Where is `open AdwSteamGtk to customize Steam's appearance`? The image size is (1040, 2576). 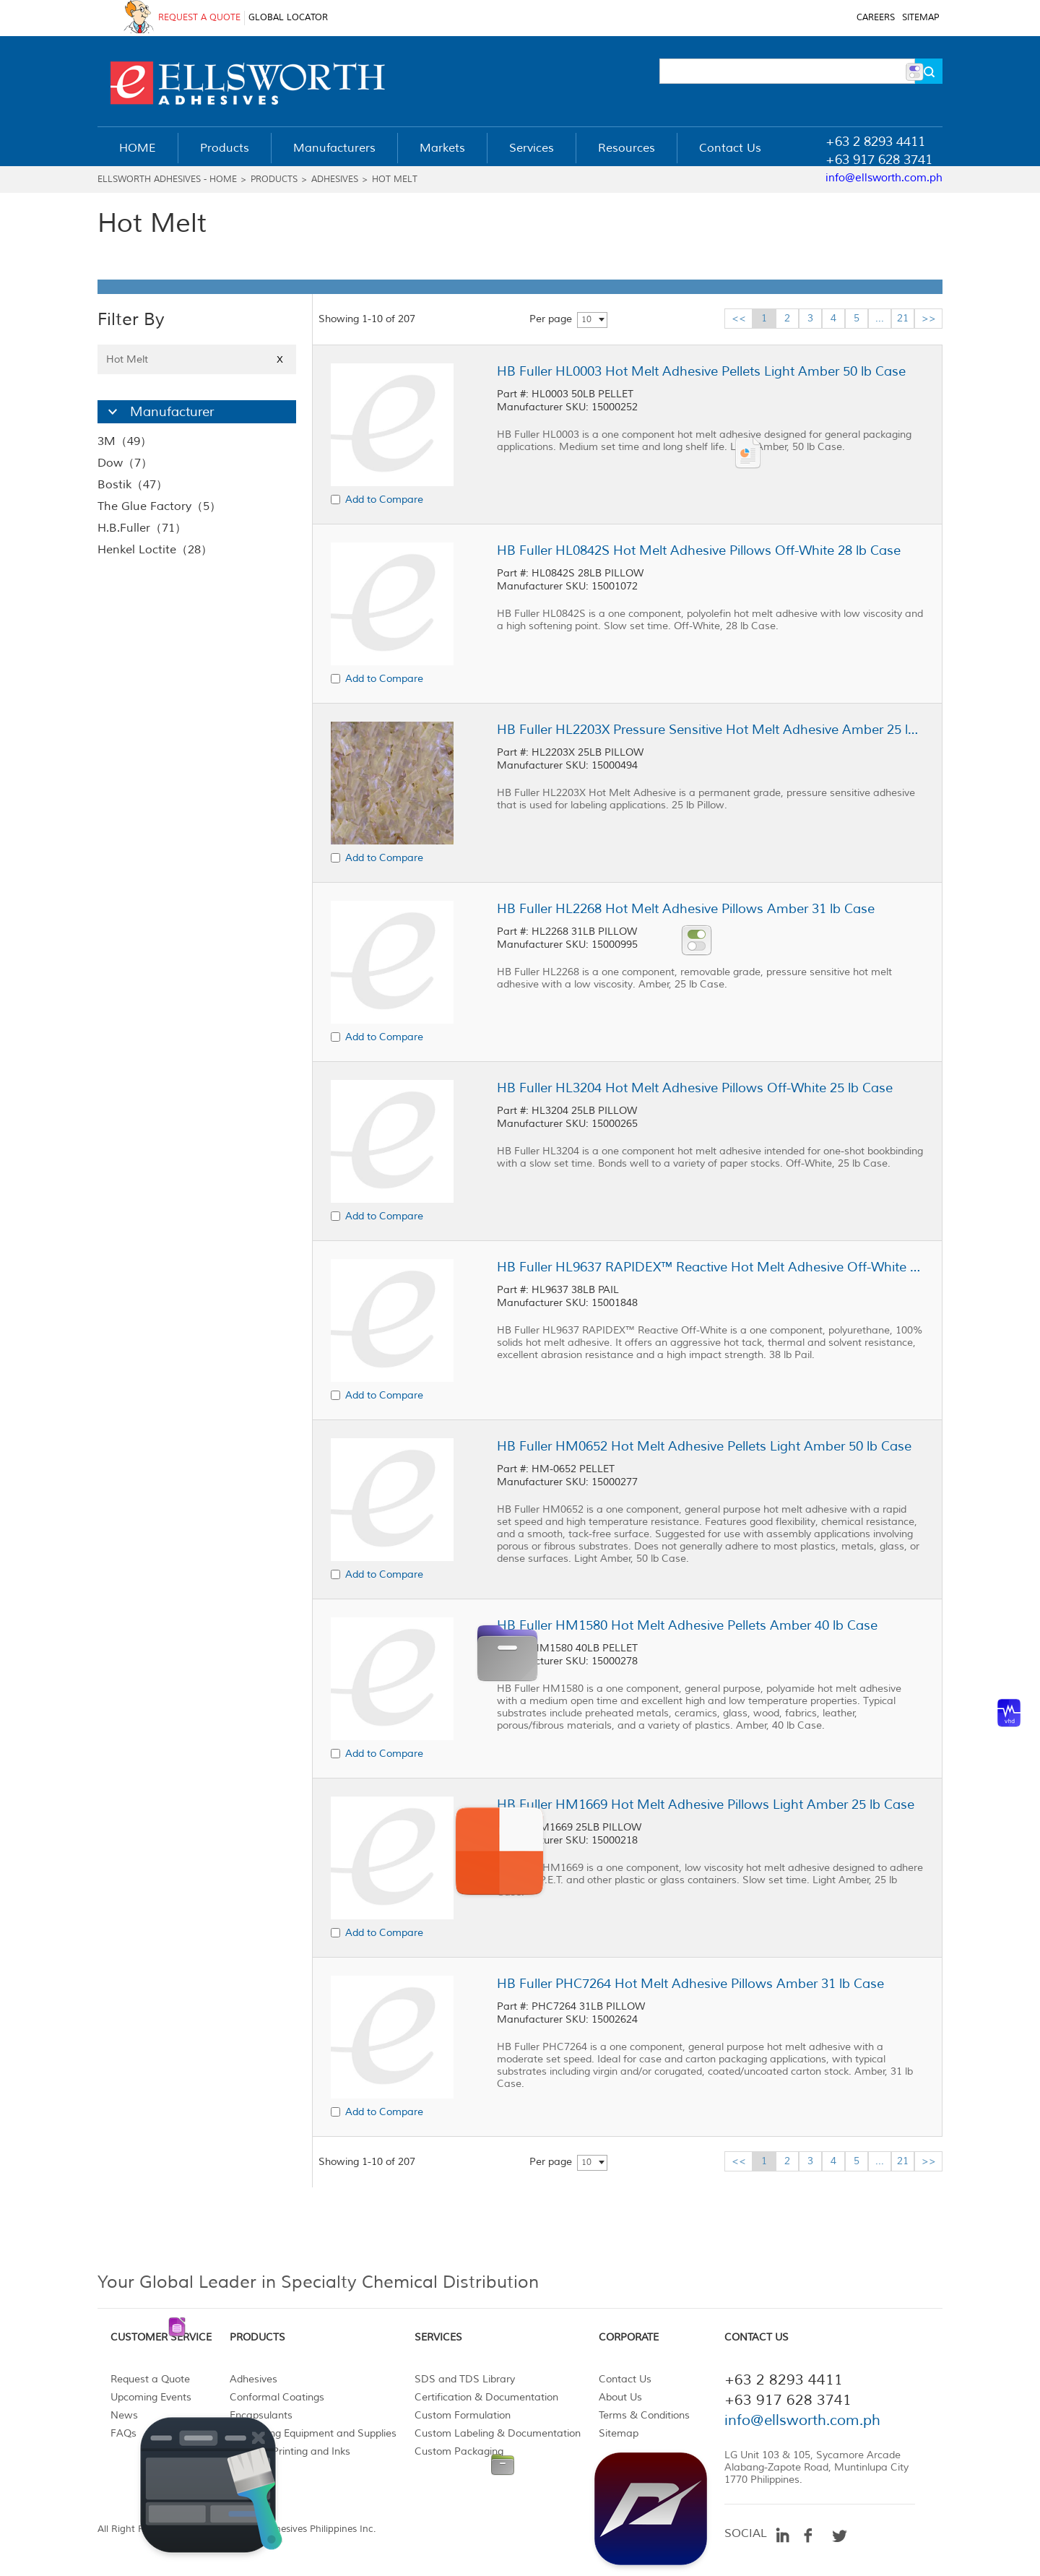
open AdwSteamGtk to customize Steam's appearance is located at coordinates (208, 2485).